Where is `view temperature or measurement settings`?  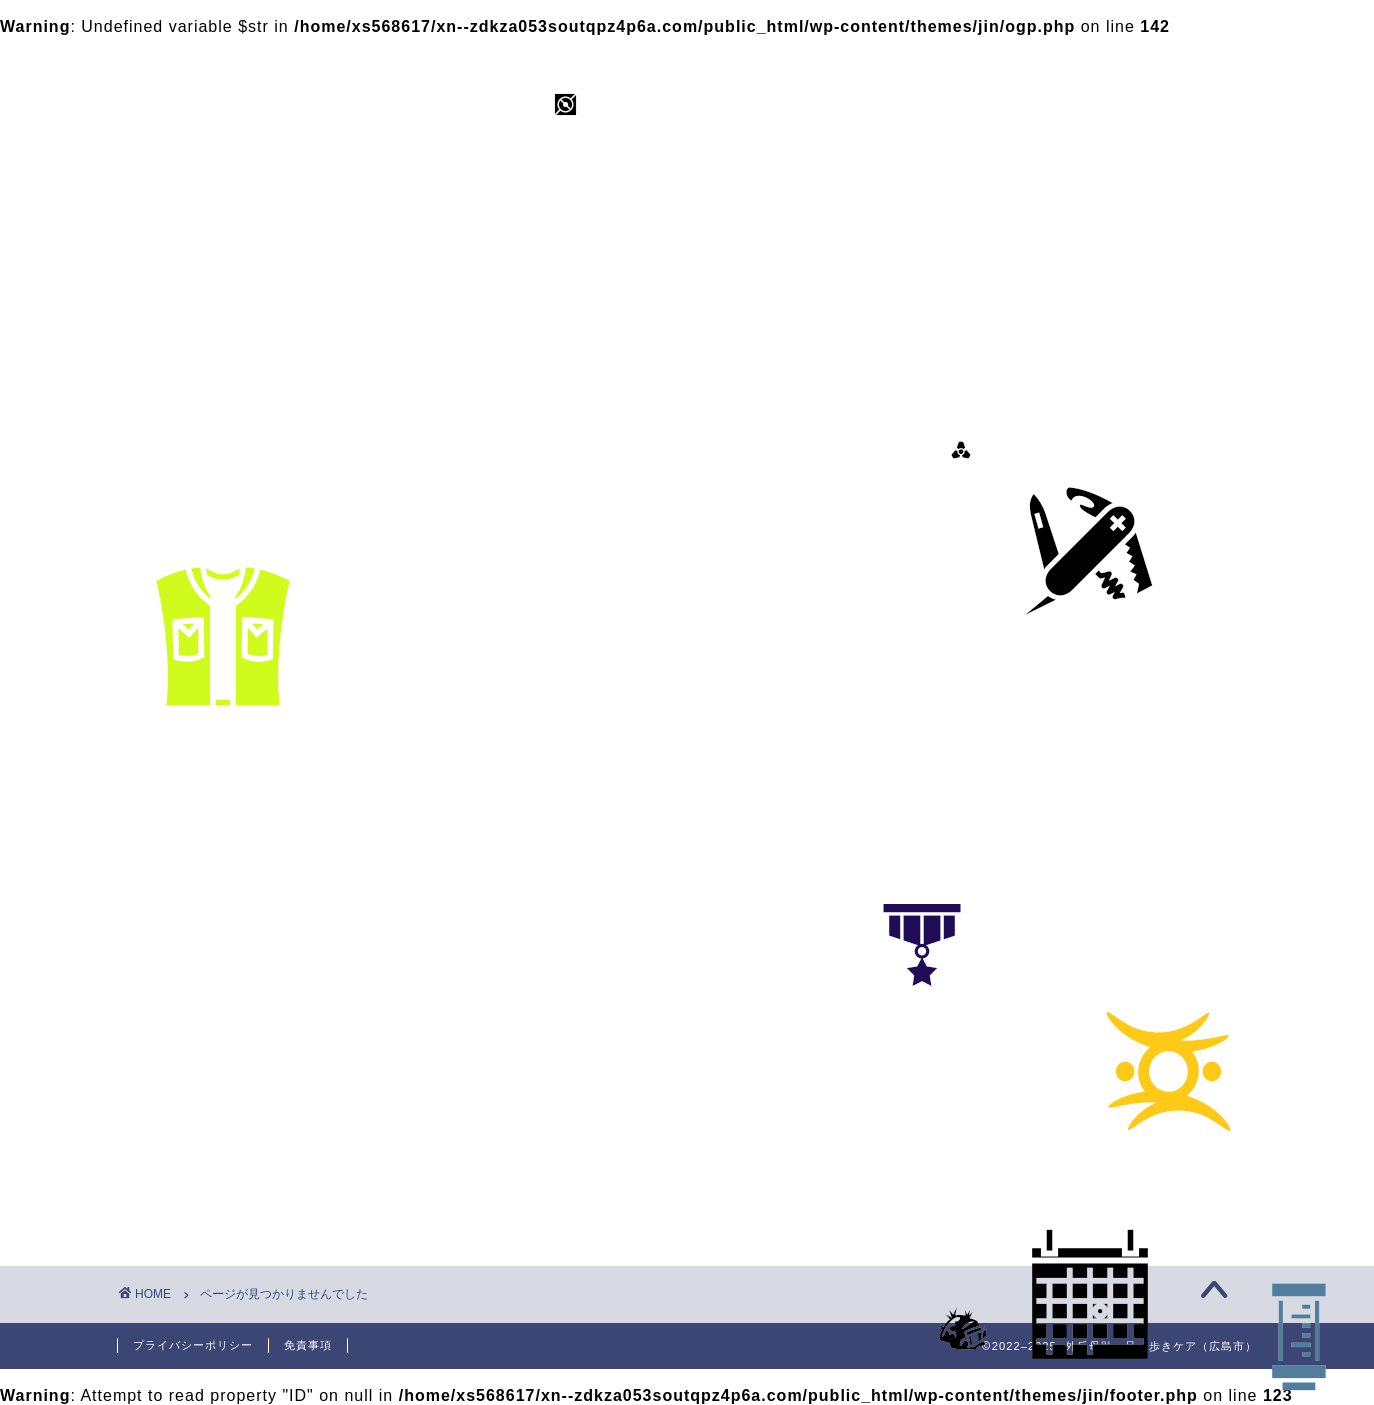
view temperature or measurement settings is located at coordinates (1300, 1337).